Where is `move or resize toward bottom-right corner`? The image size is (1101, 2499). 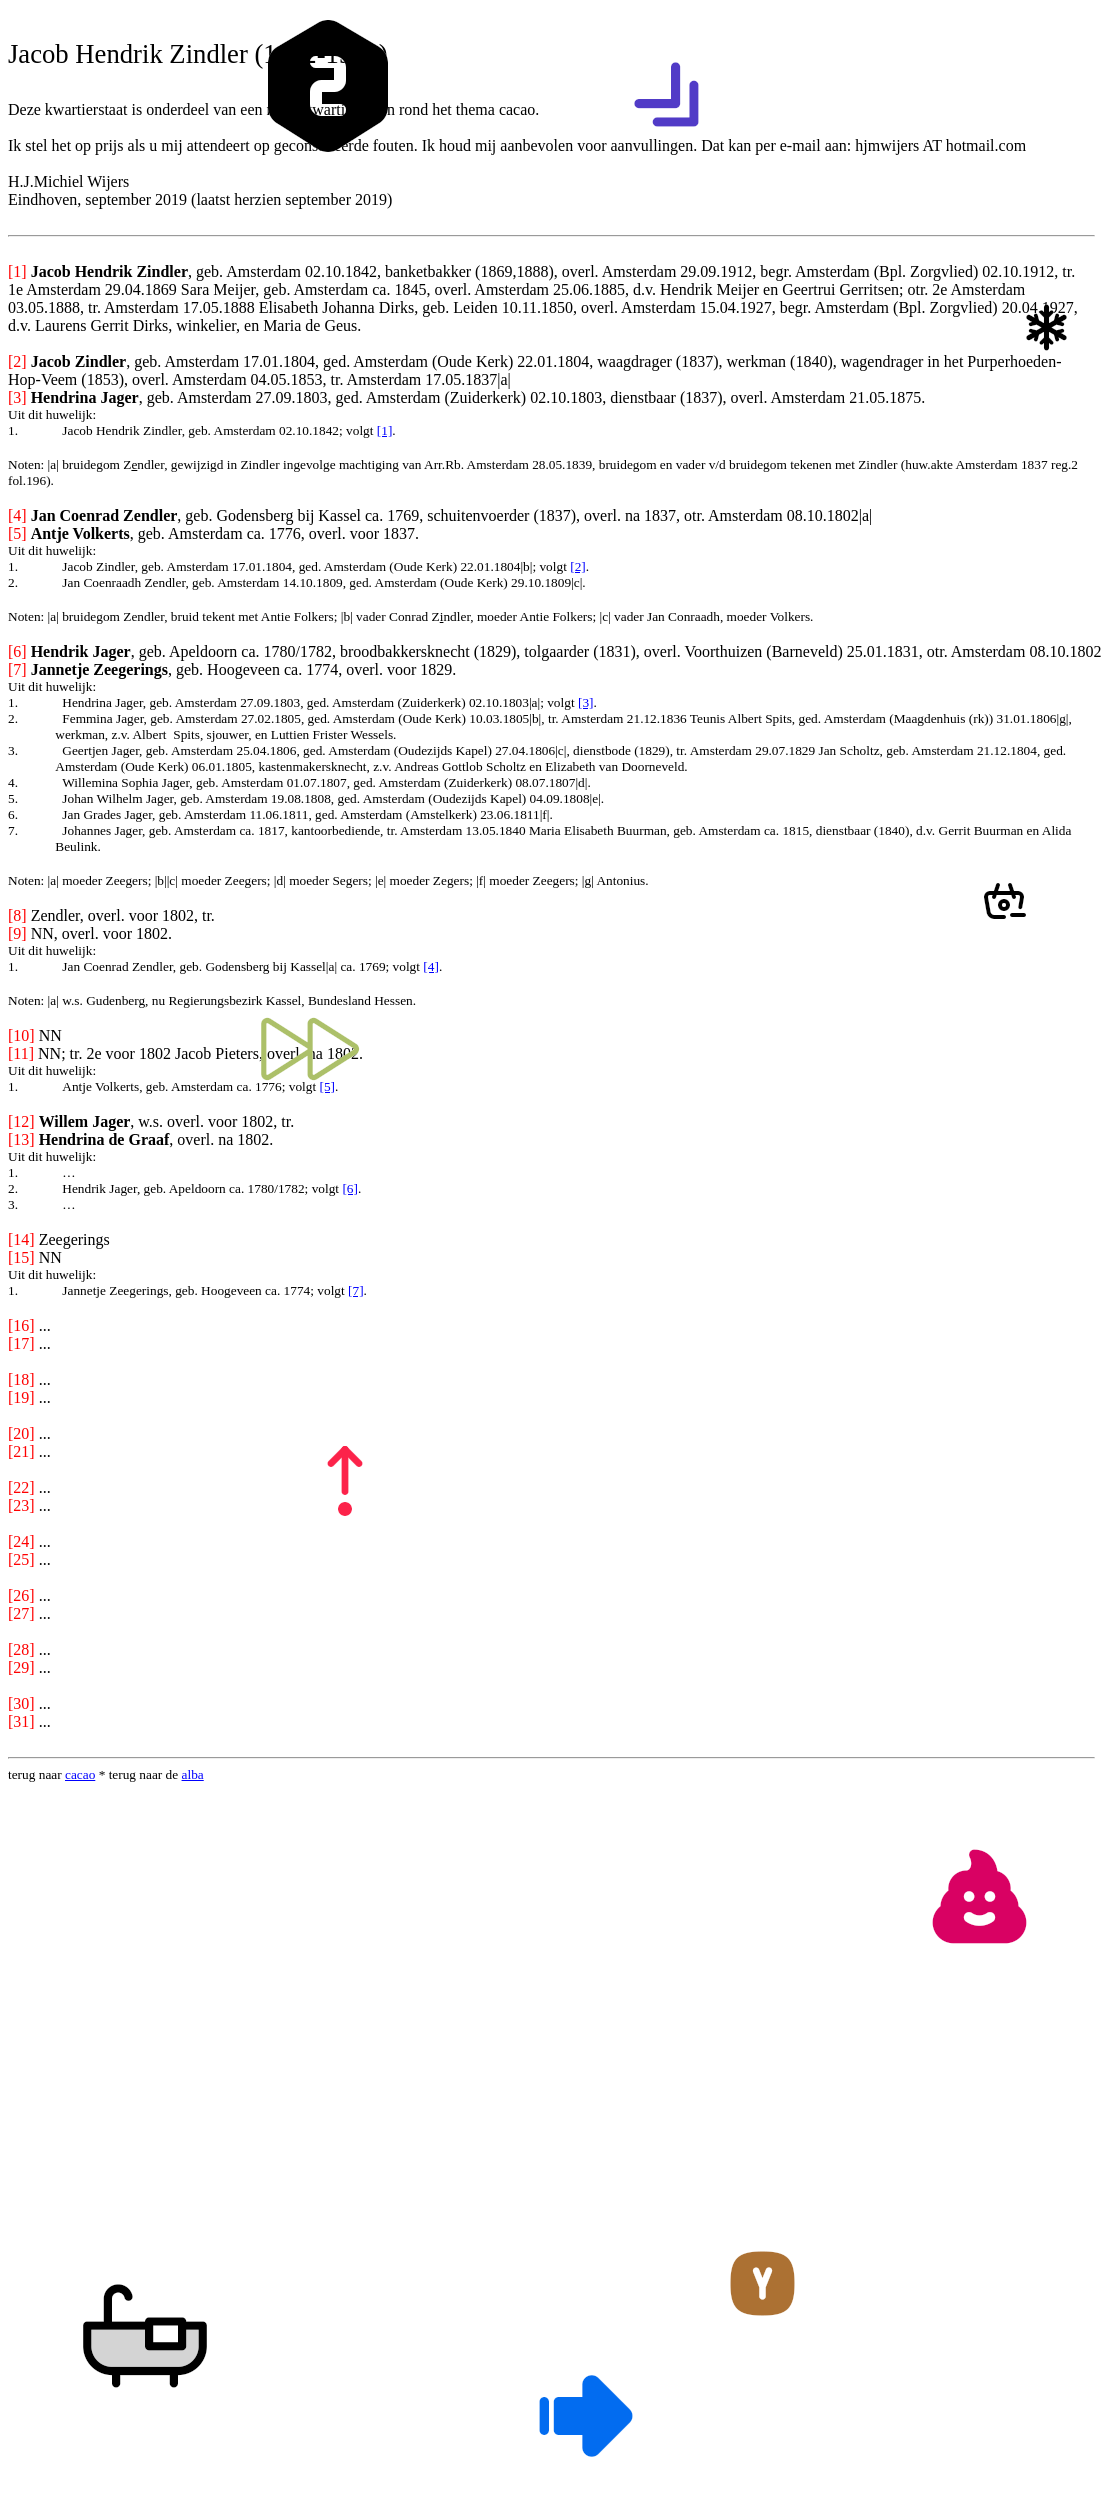
move or resize toward bottom-right corner is located at coordinates (671, 99).